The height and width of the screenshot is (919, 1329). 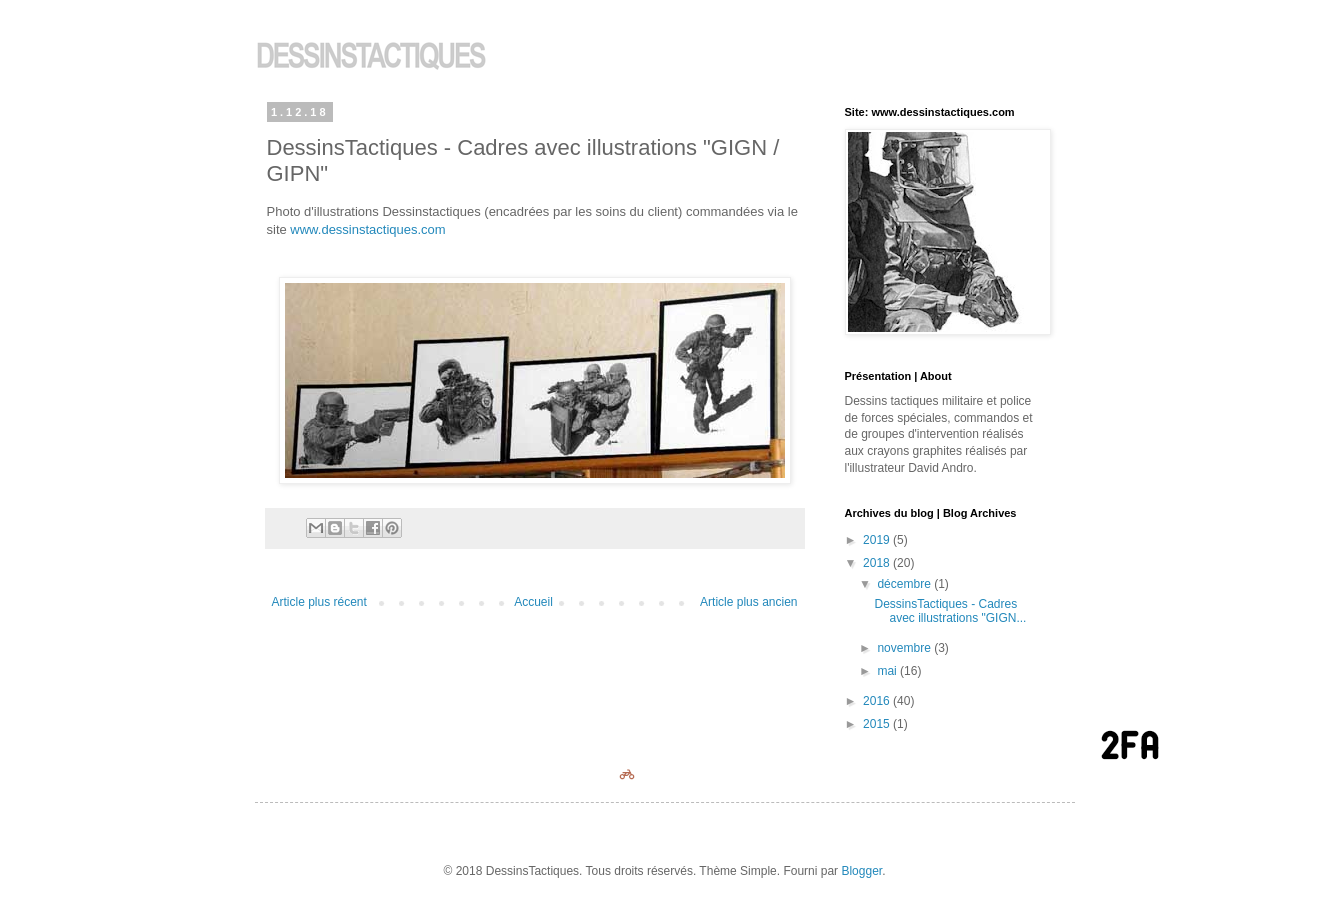 I want to click on select motorcycle as vehicle type, so click(x=627, y=774).